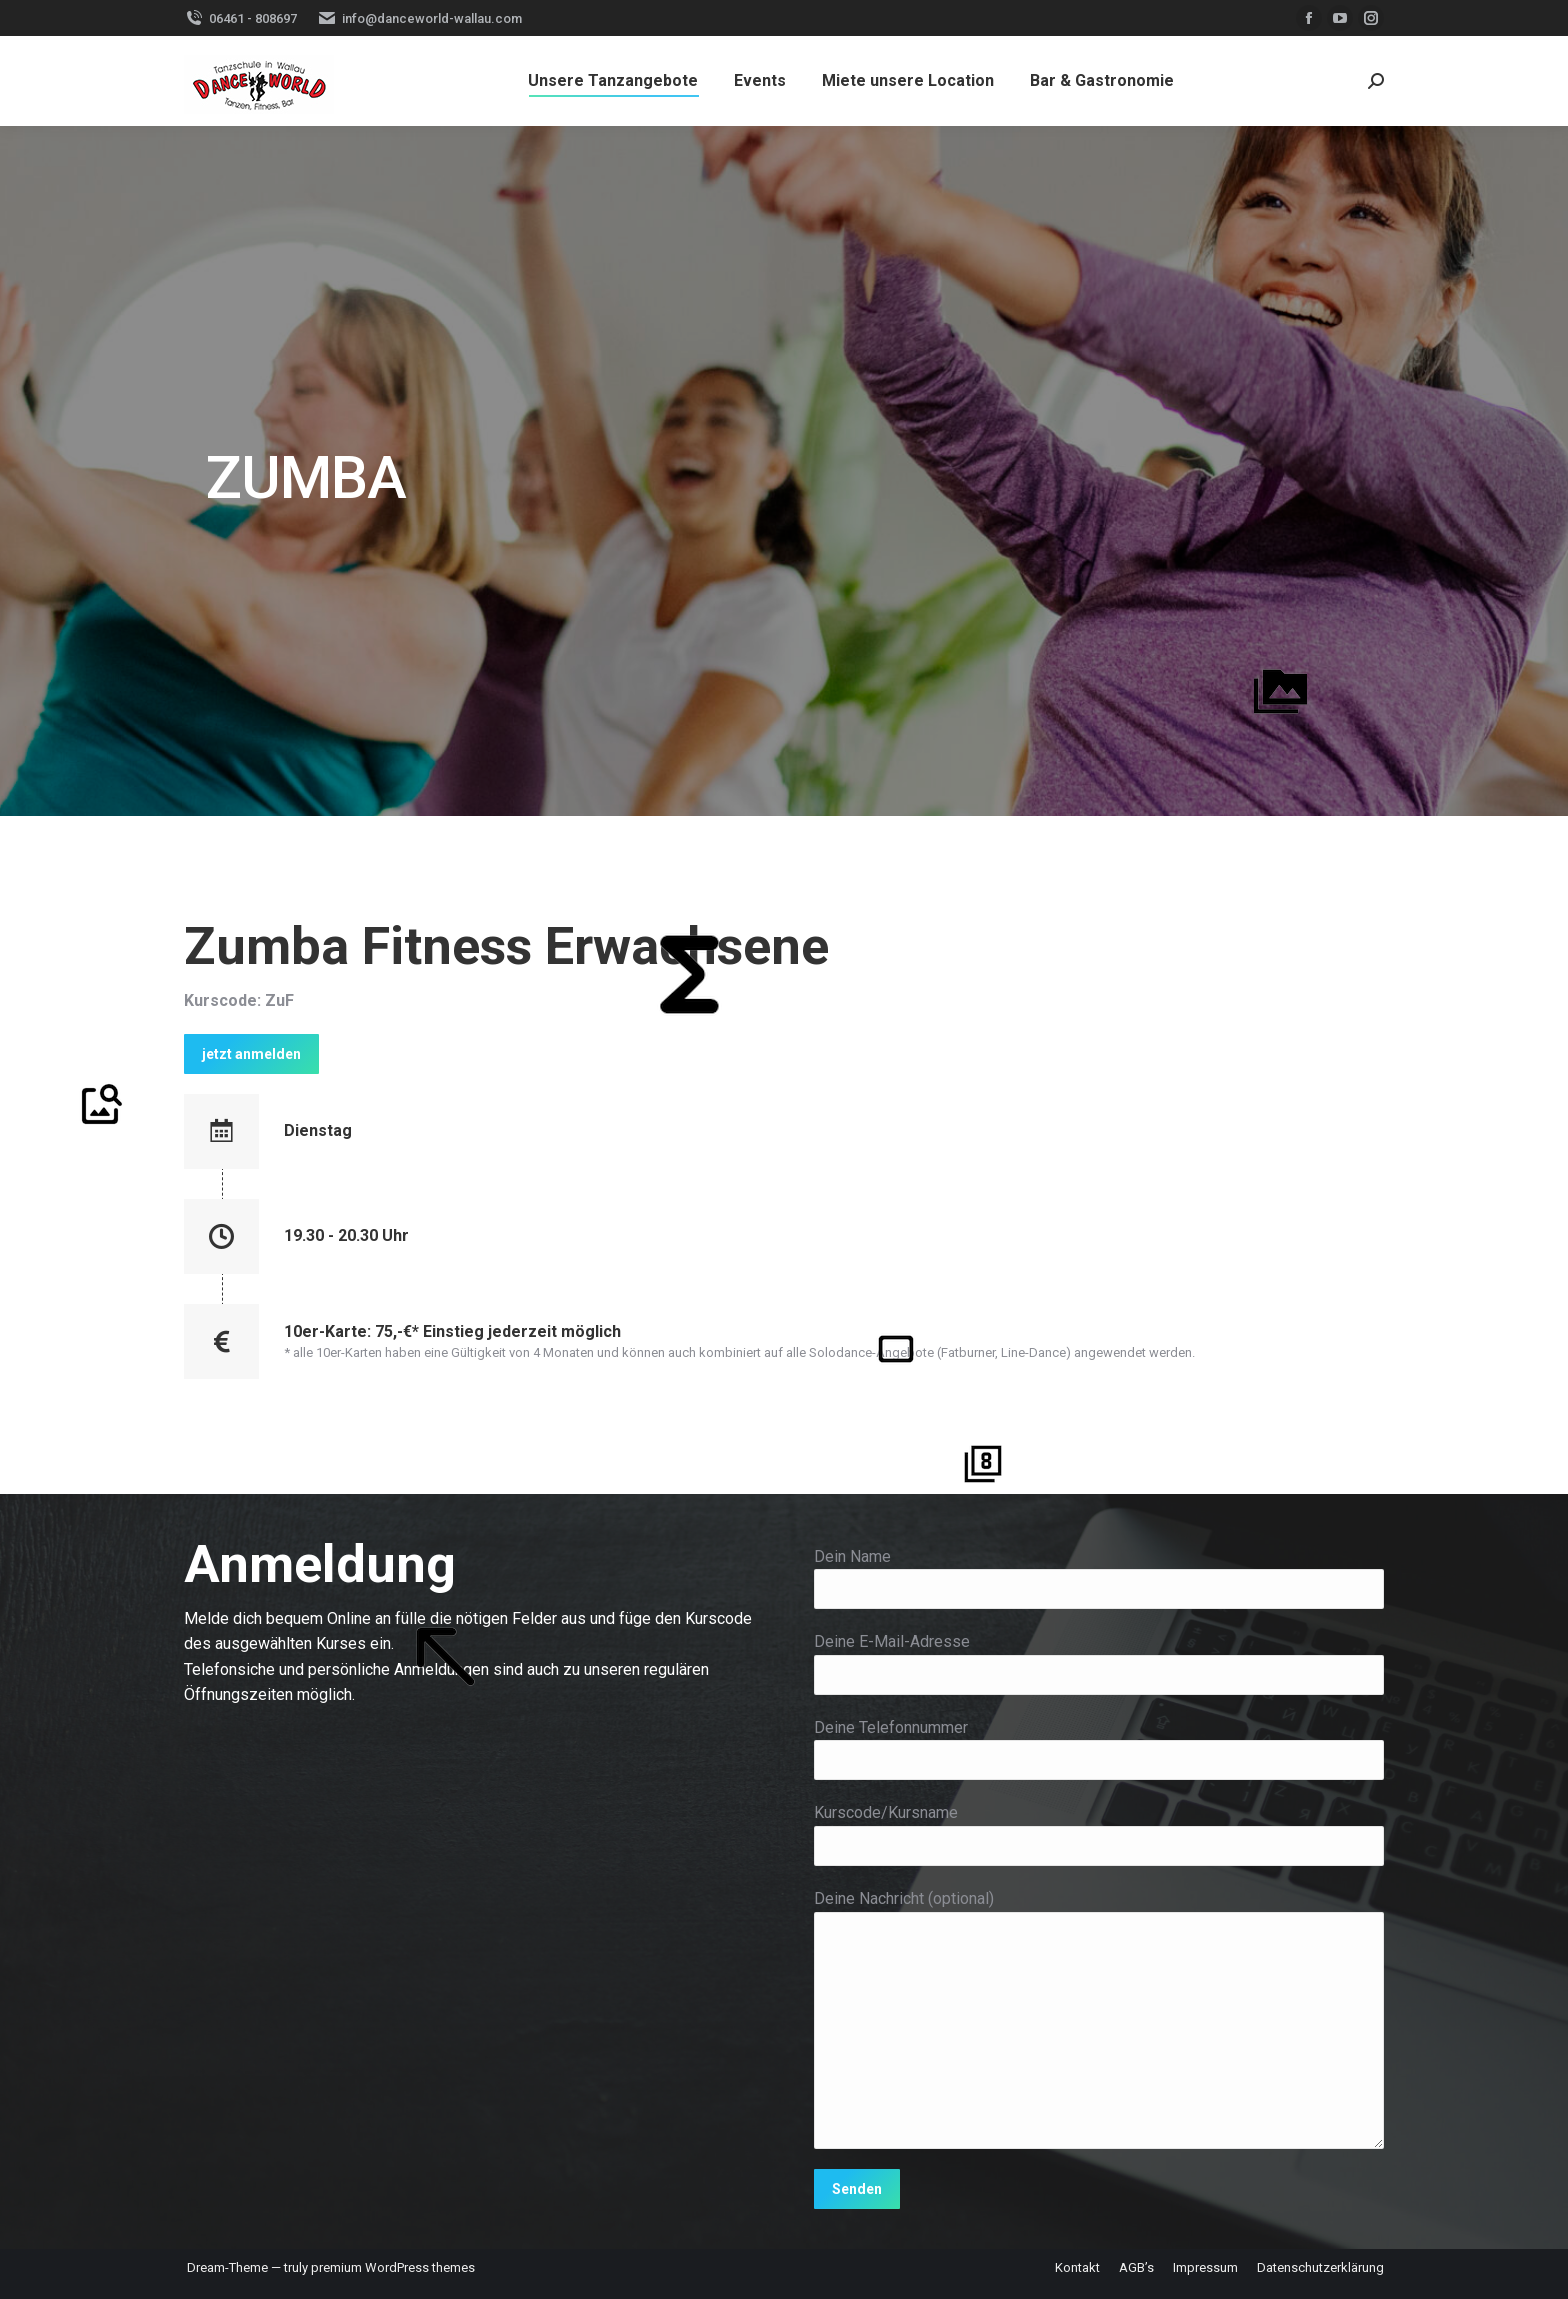  Describe the element at coordinates (689, 974) in the screenshot. I see `insert a mathematical function or formula` at that location.